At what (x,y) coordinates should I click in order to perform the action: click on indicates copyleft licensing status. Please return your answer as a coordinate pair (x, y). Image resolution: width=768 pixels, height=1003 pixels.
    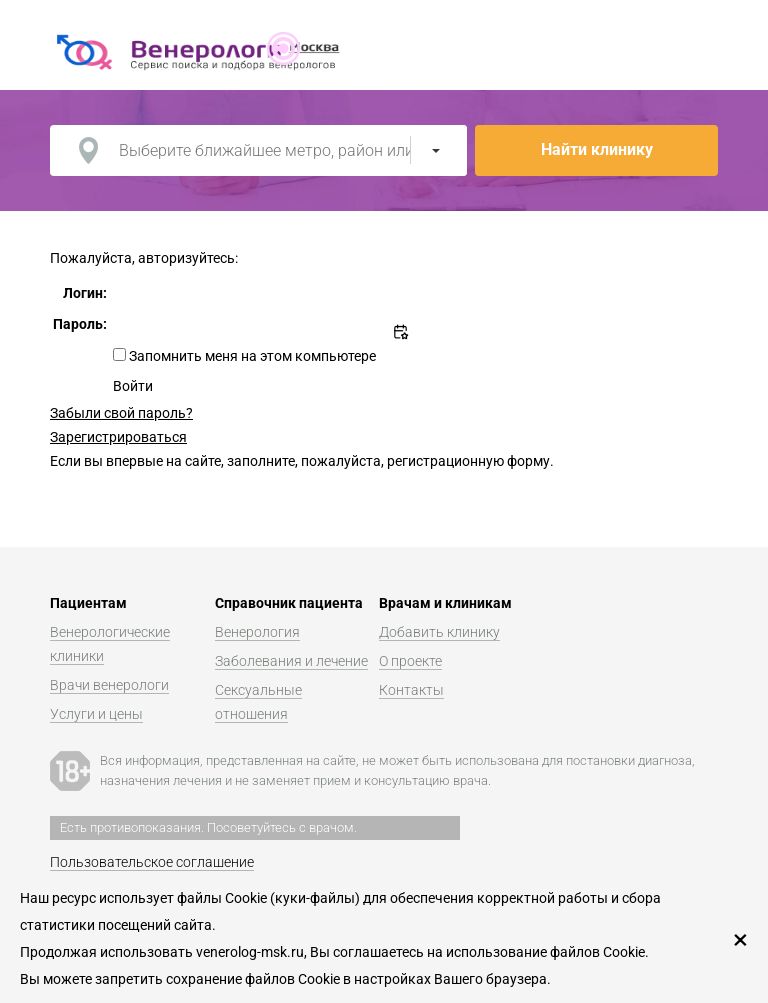
    Looking at the image, I should click on (283, 48).